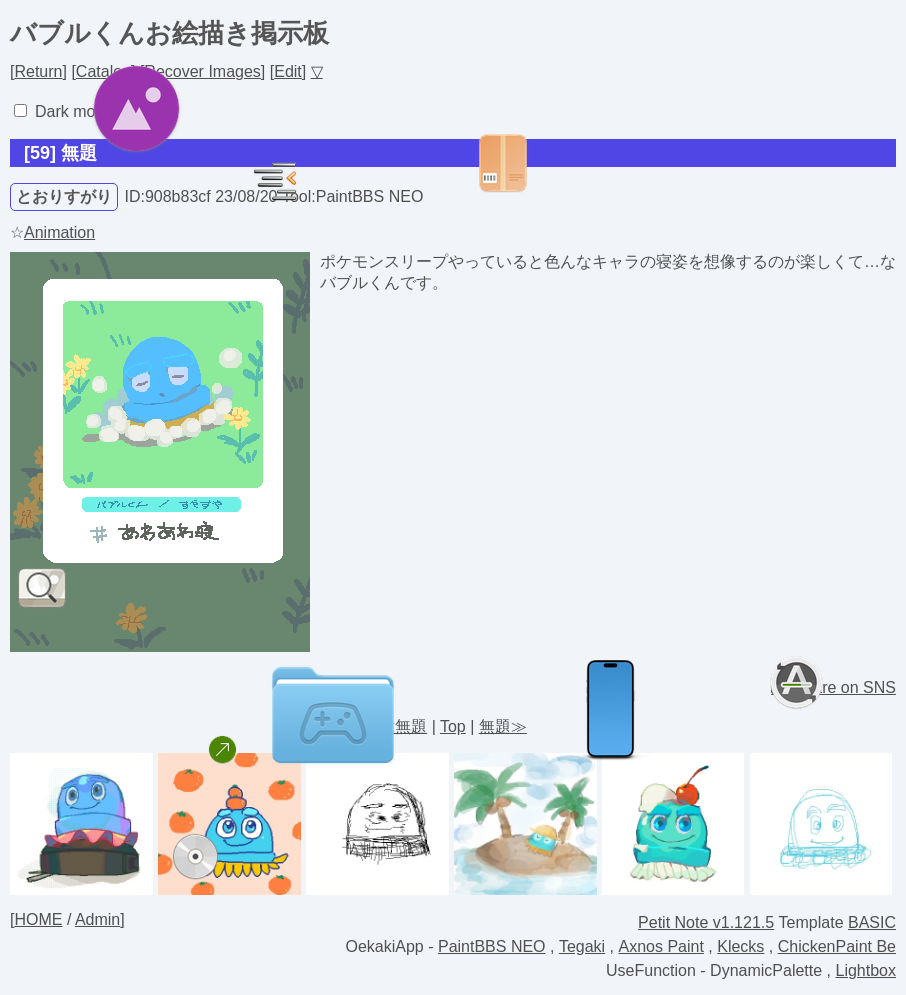 Image resolution: width=906 pixels, height=995 pixels. I want to click on indicates a connected iPhone device, so click(610, 710).